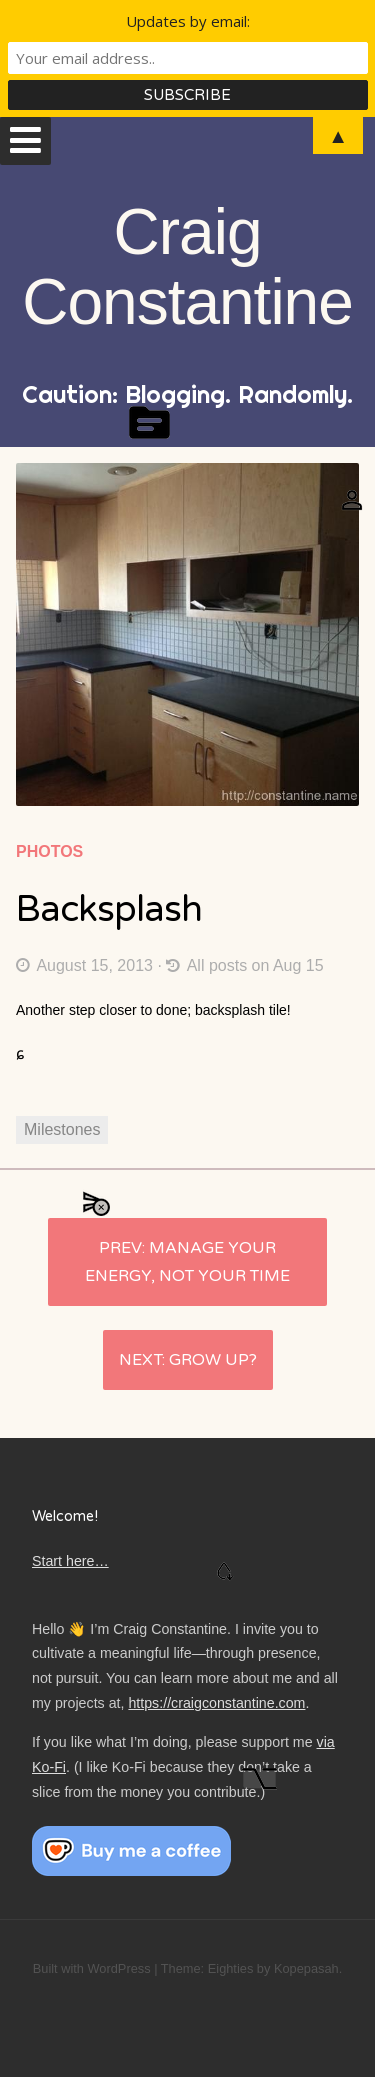 This screenshot has width=375, height=2077. I want to click on access keyboard option or modifier key, so click(259, 1777).